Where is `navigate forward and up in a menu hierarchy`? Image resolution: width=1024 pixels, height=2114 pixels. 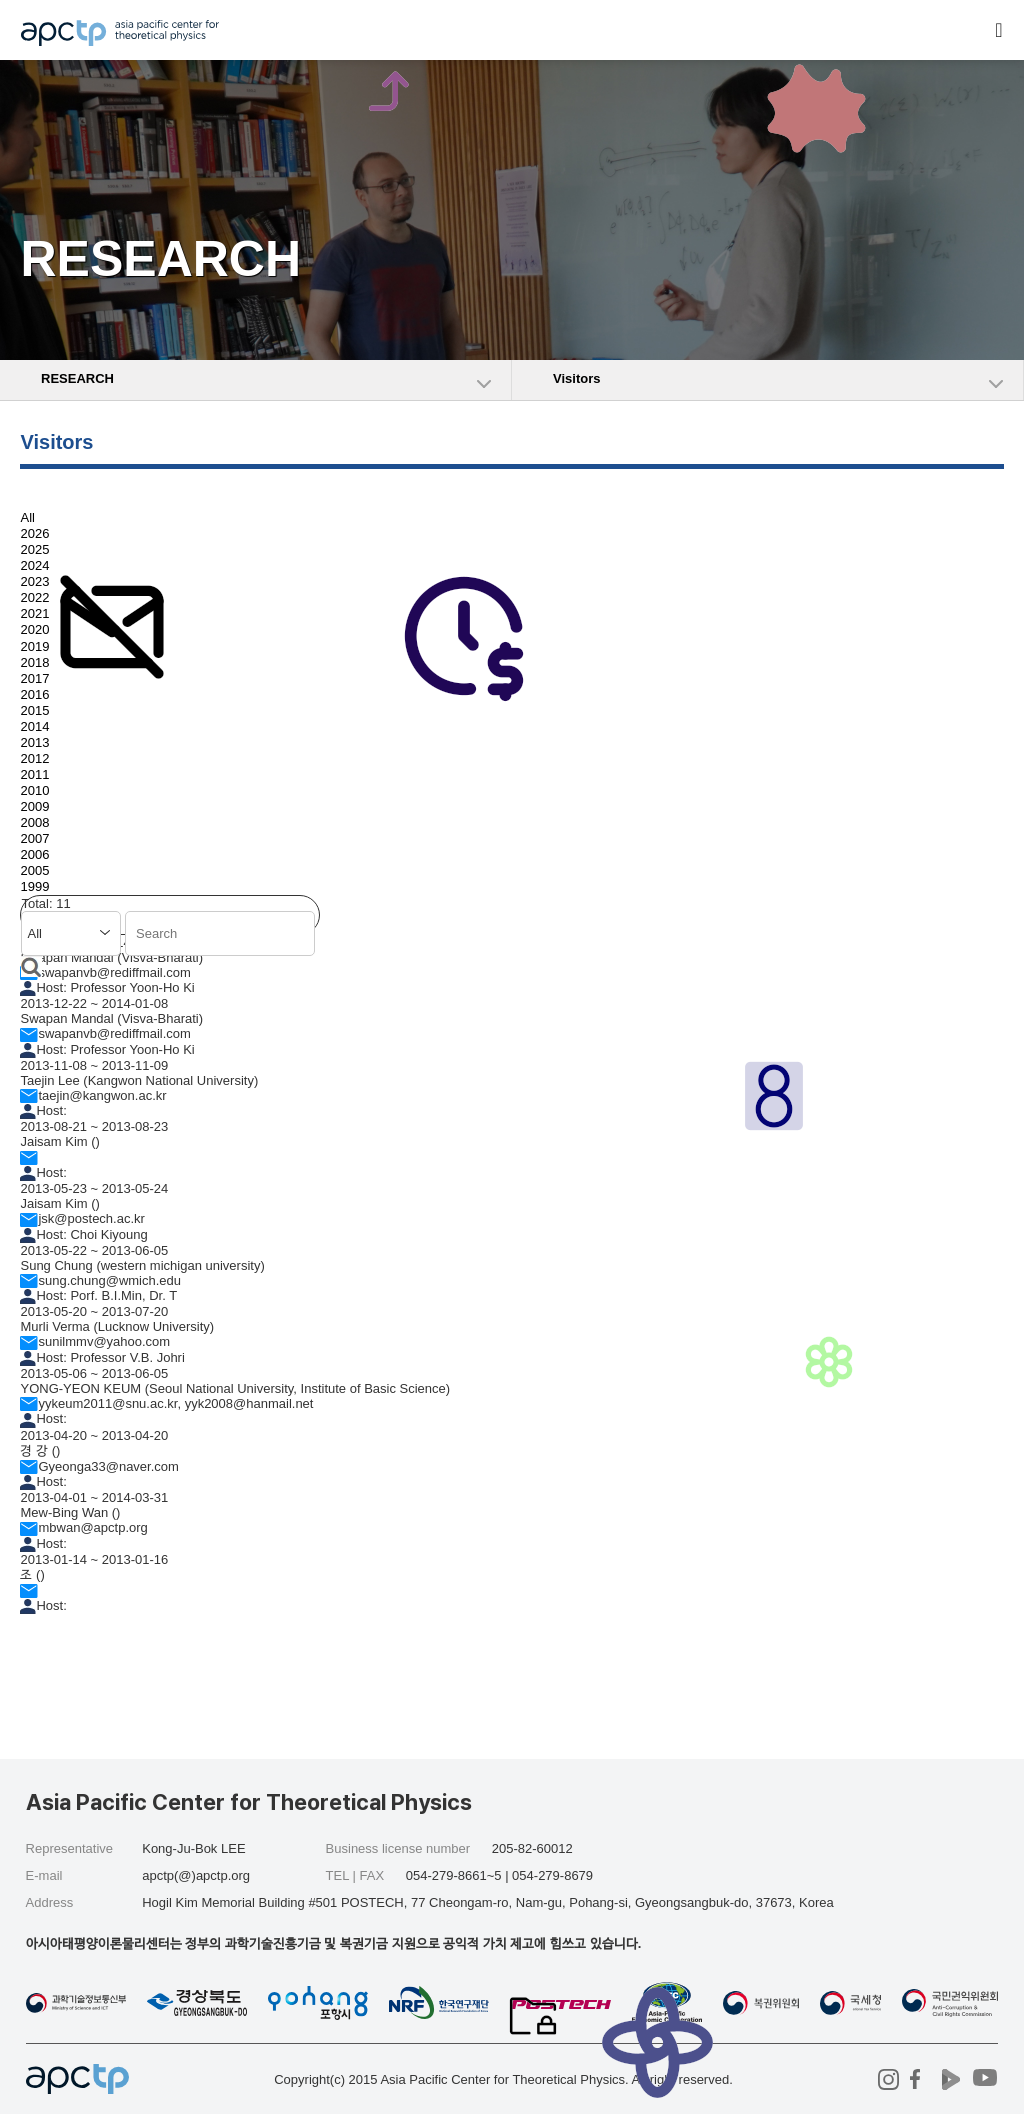 navigate forward and up in a menu hierarchy is located at coordinates (387, 92).